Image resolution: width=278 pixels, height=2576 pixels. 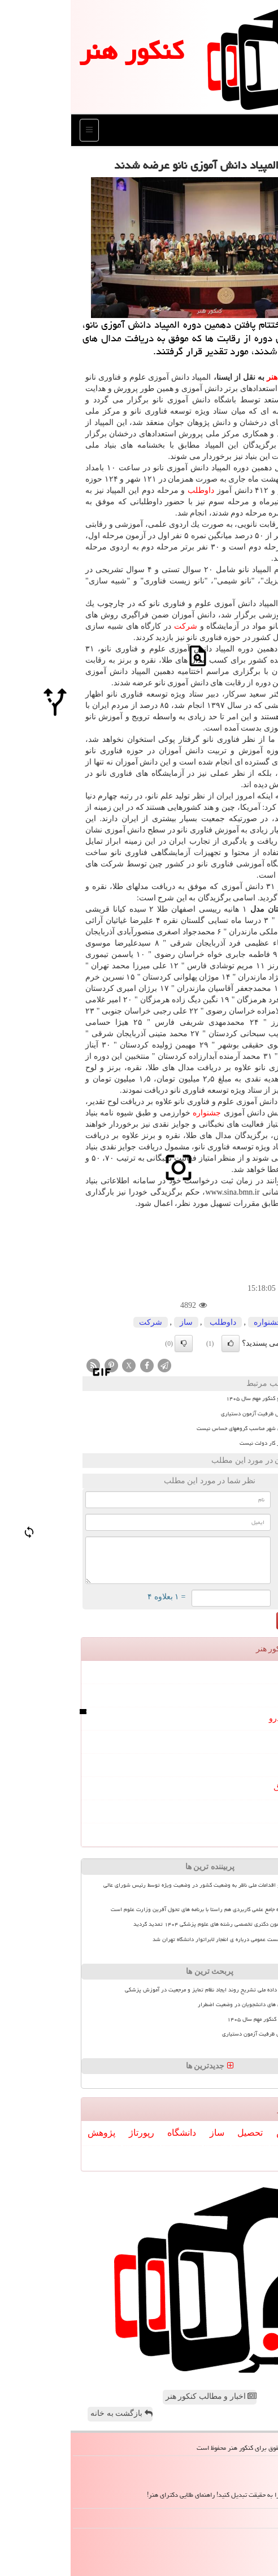 I want to click on sync data with server or cloud, so click(x=29, y=1532).